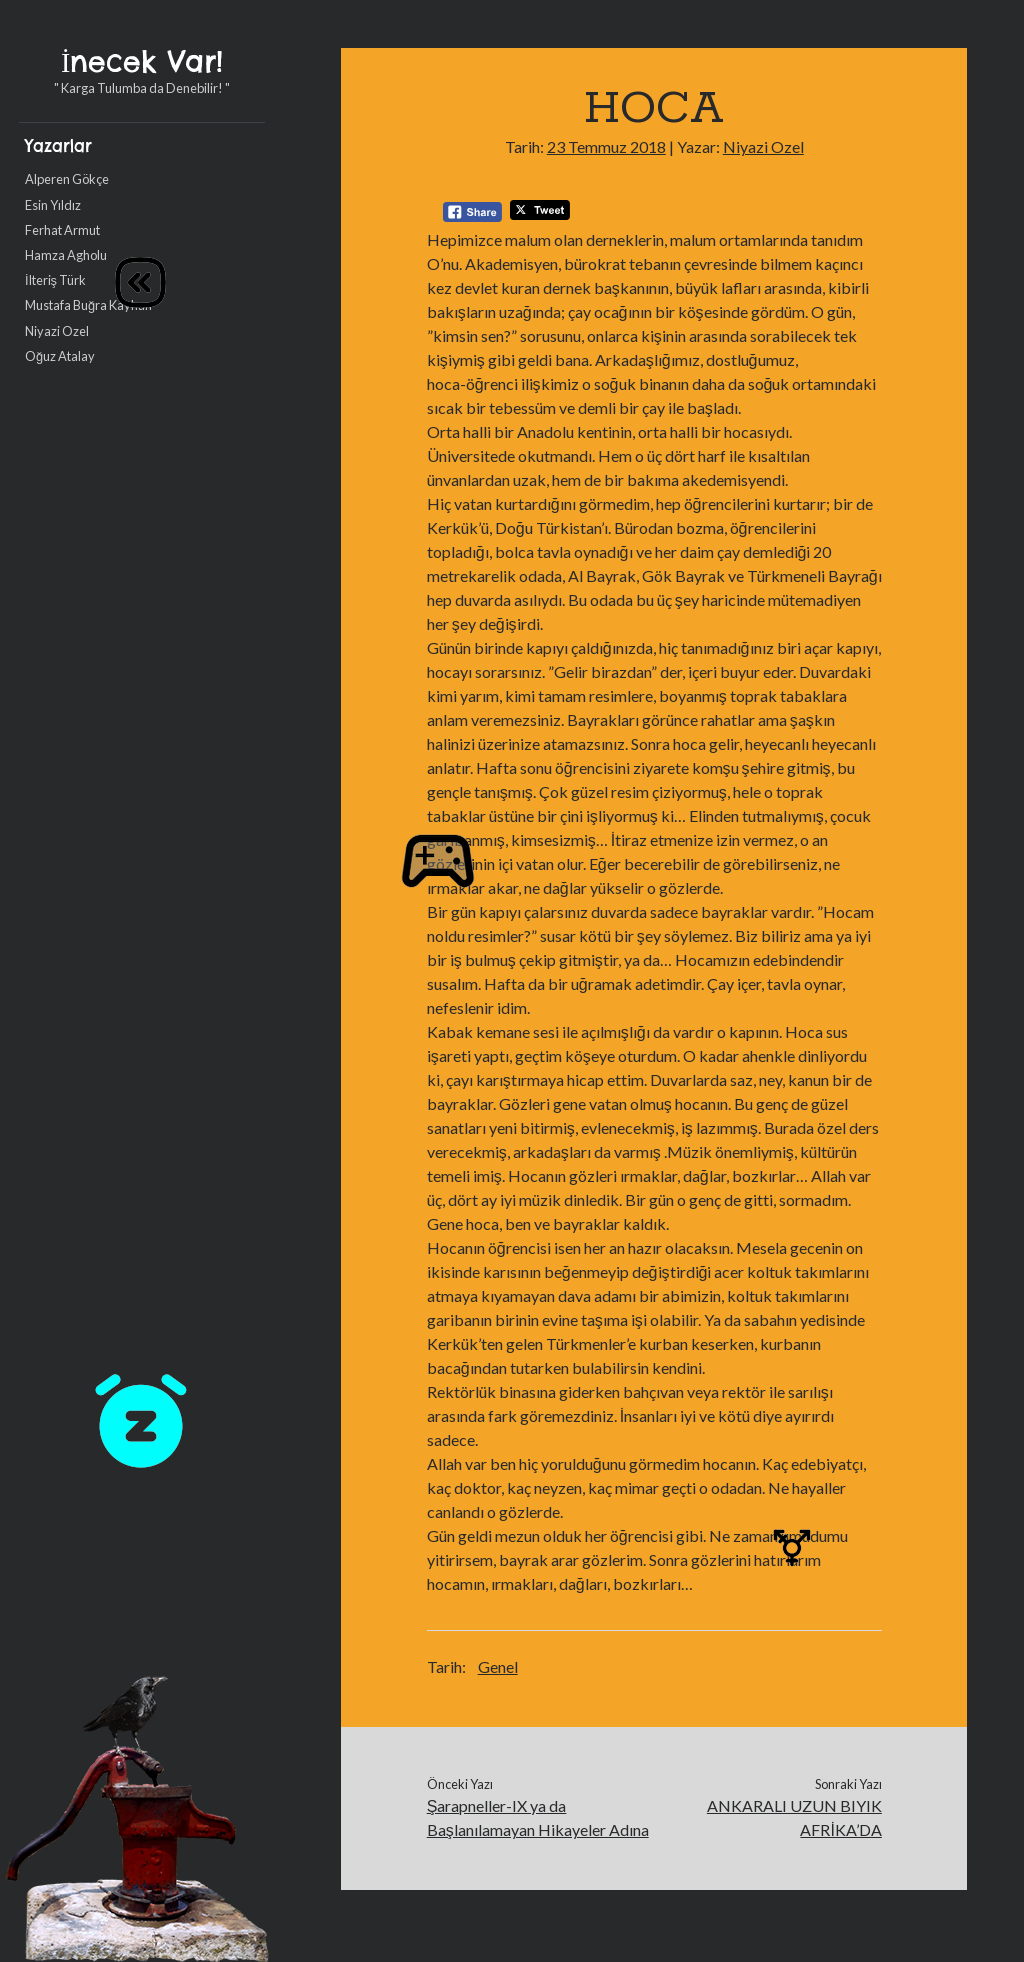  What do you see at coordinates (140, 282) in the screenshot?
I see `go back to previous section` at bounding box center [140, 282].